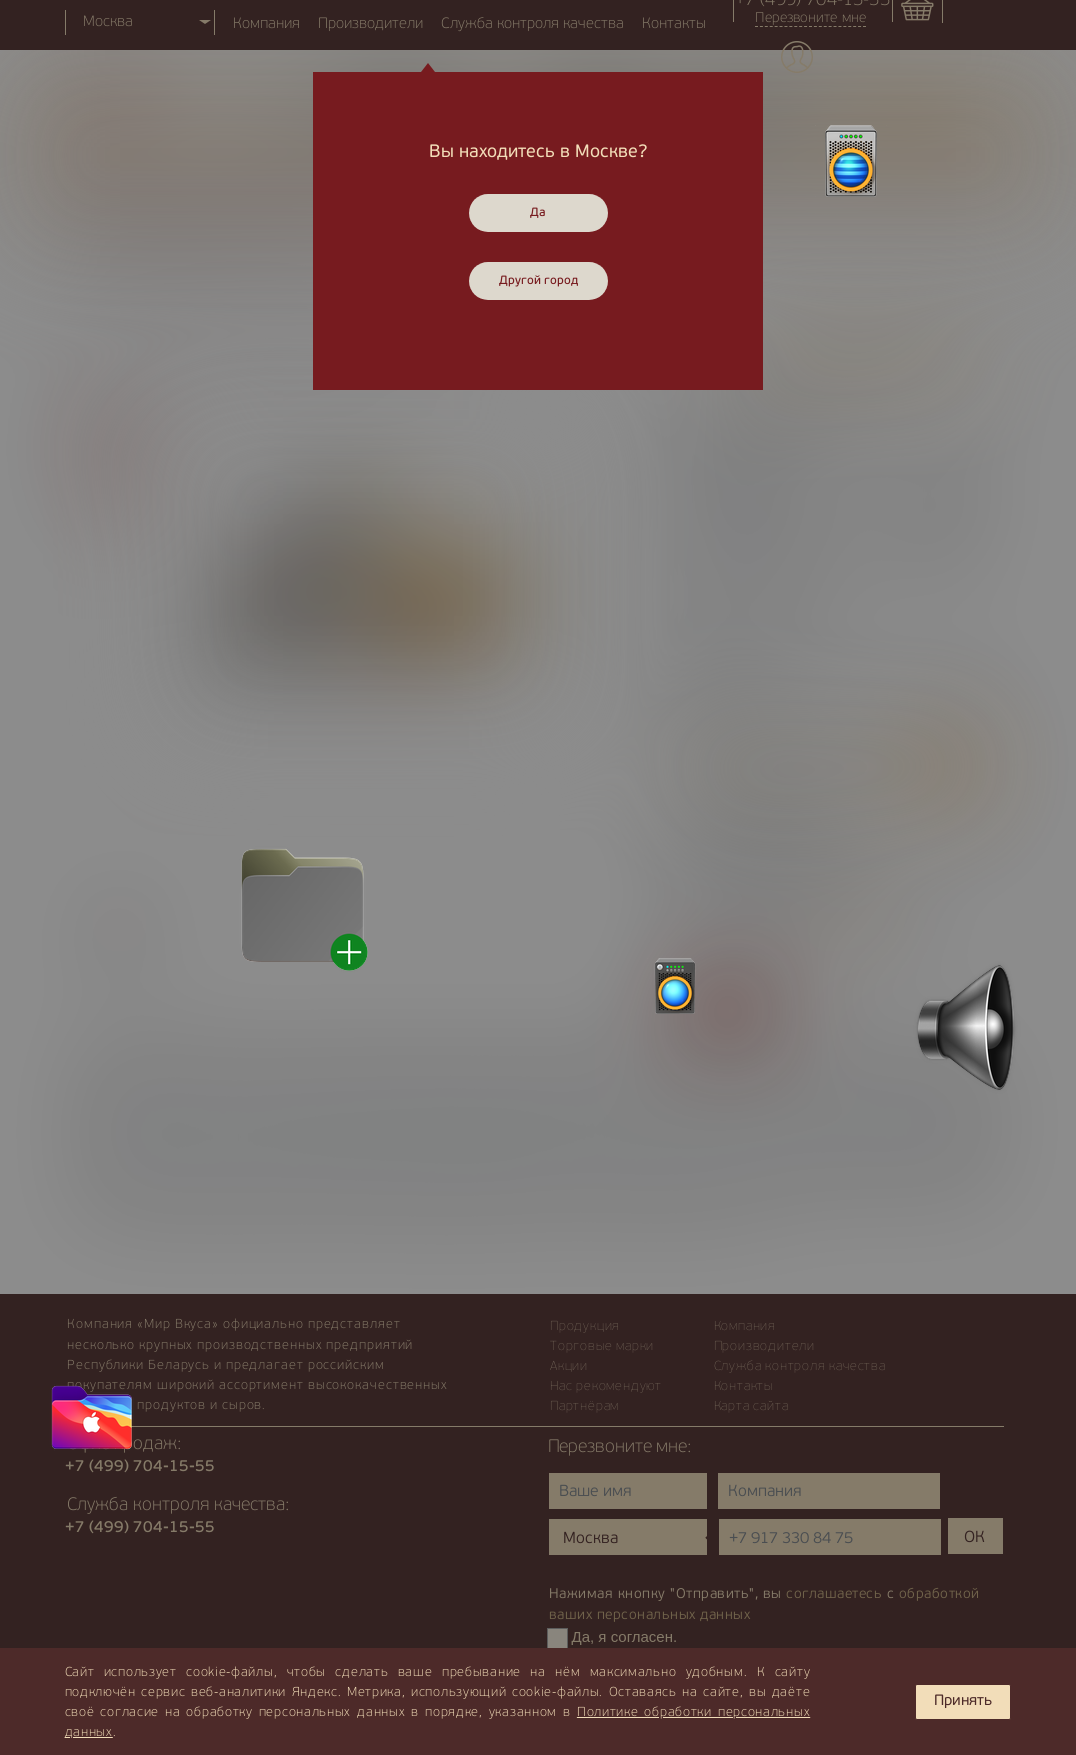 The height and width of the screenshot is (1755, 1076). Describe the element at coordinates (851, 161) in the screenshot. I see `access RAID 0 storage configuration` at that location.